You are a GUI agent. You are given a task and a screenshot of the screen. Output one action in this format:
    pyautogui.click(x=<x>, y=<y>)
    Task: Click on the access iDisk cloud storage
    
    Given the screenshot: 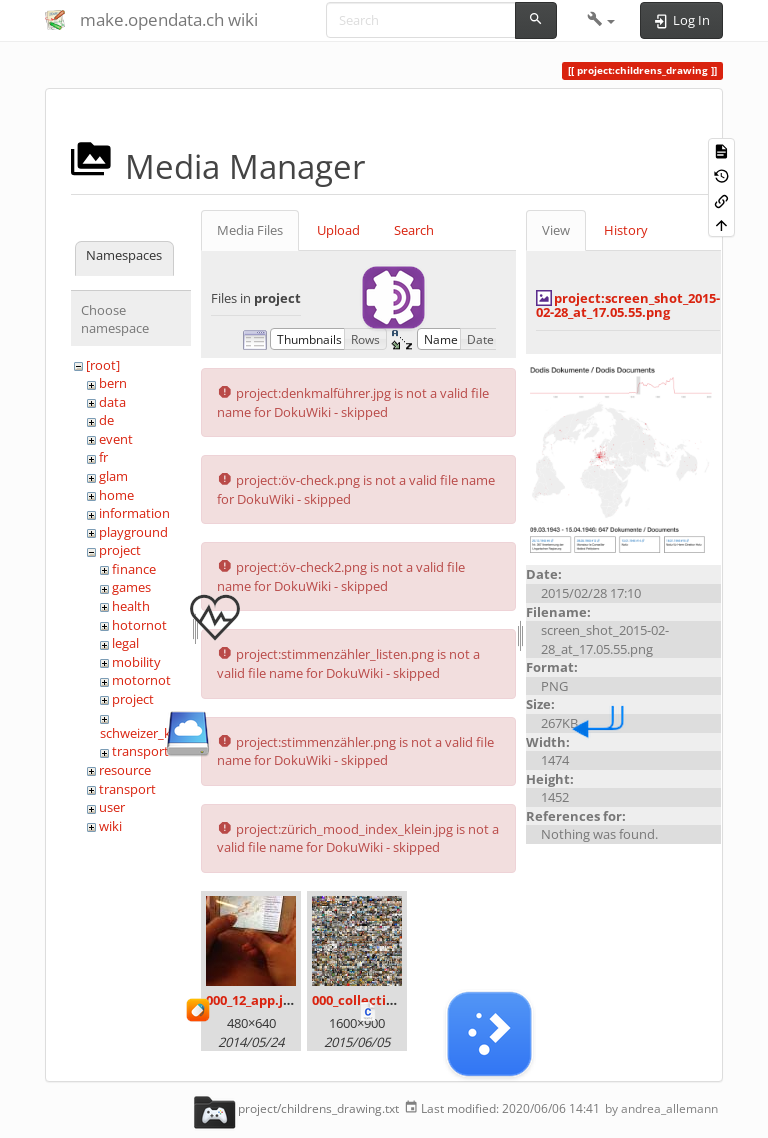 What is the action you would take?
    pyautogui.click(x=188, y=734)
    